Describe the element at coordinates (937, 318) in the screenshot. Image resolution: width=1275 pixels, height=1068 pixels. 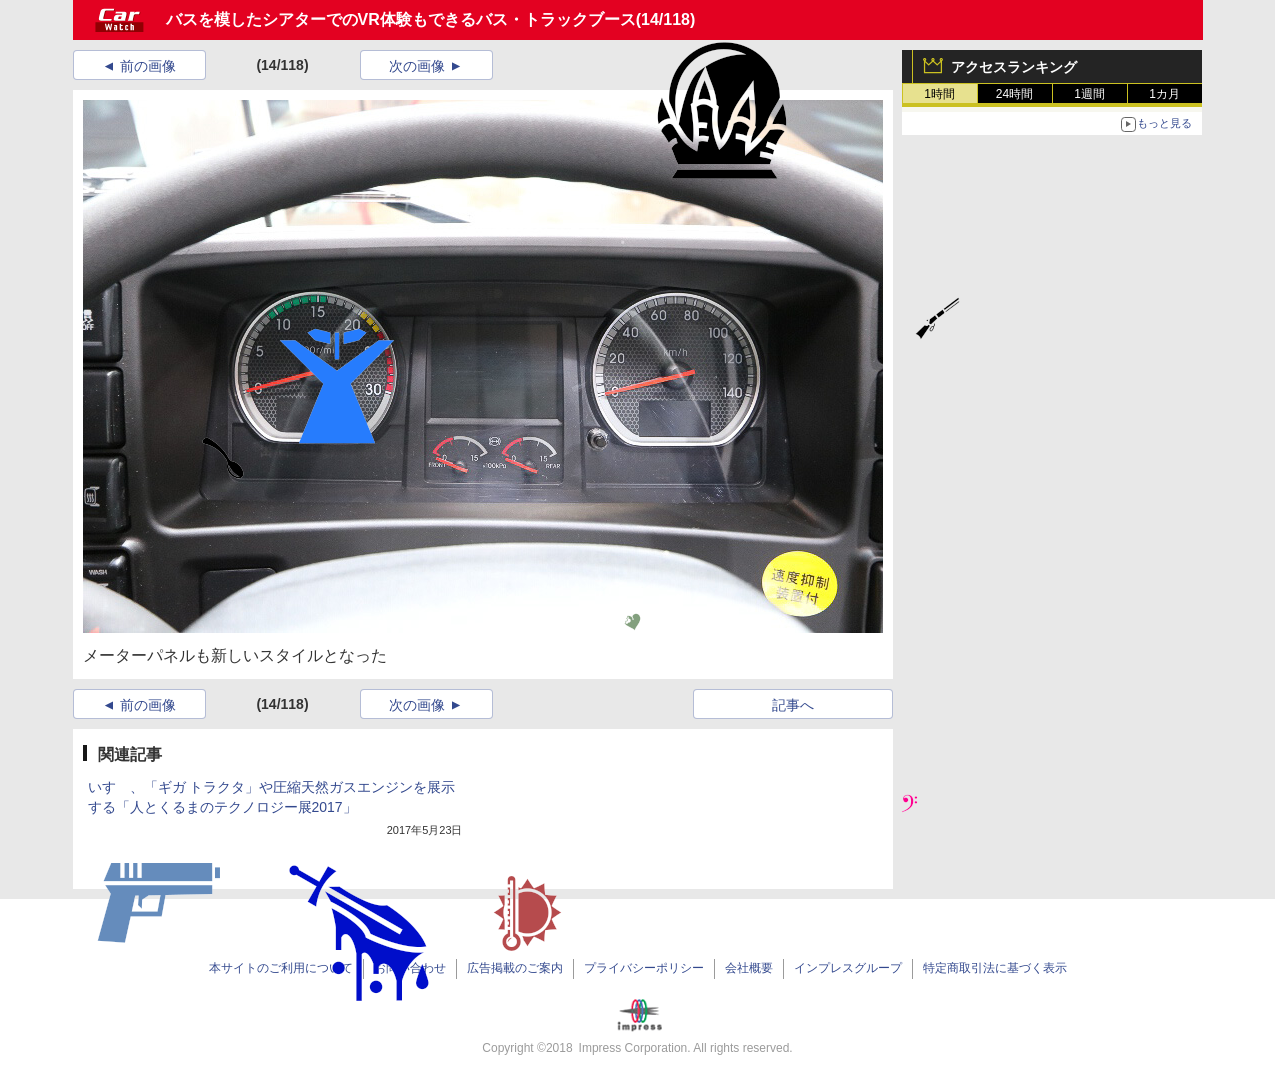
I see `select rifle weapon in game inventory` at that location.